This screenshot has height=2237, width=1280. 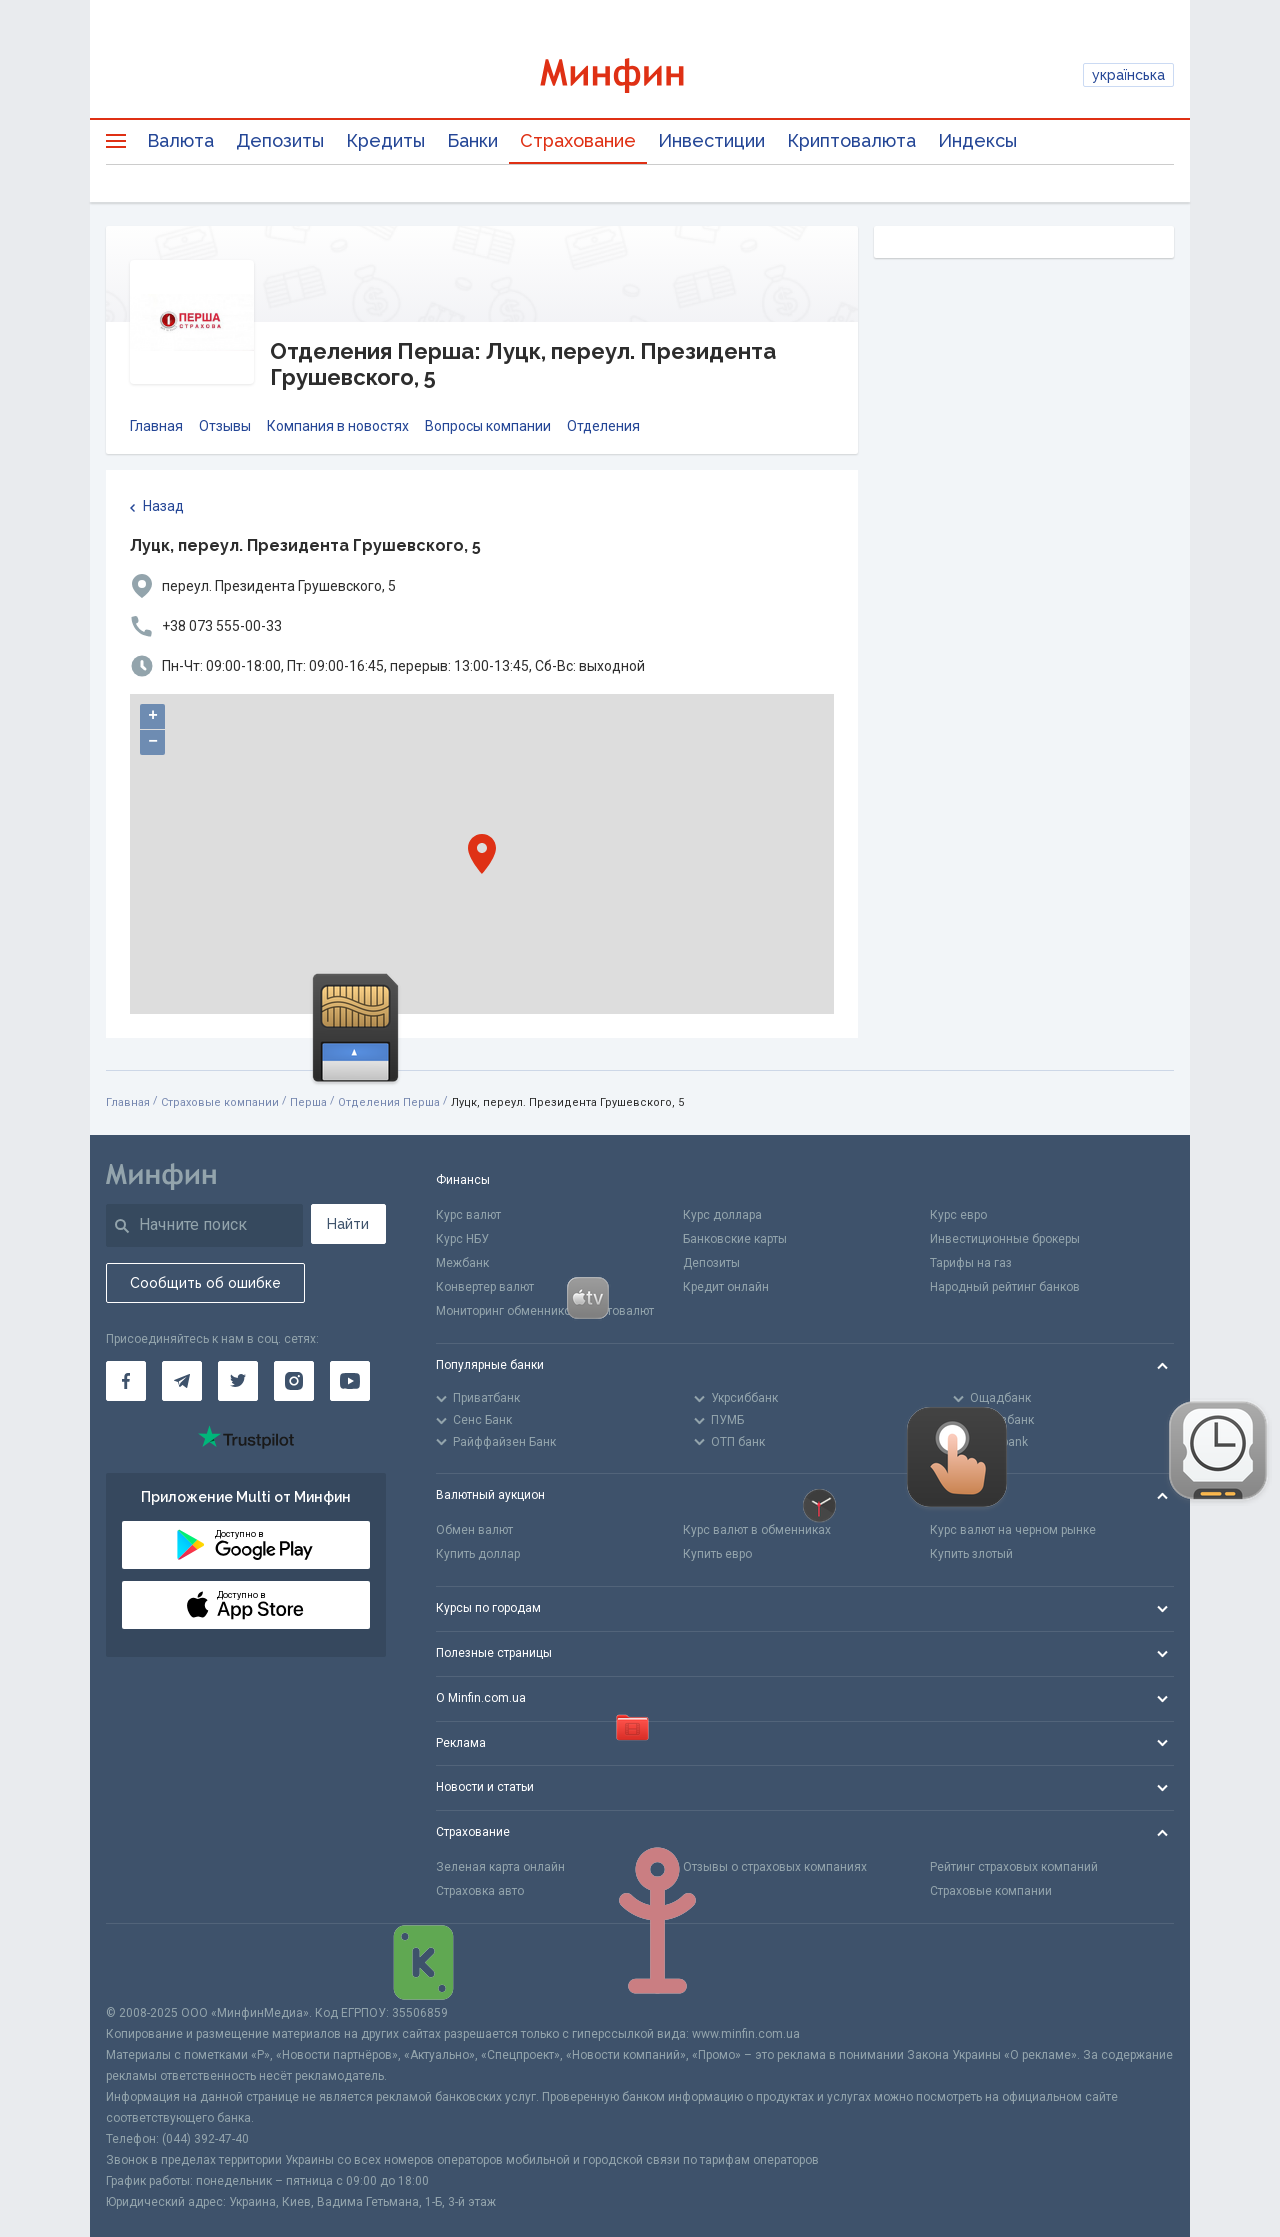 I want to click on open the Apple TV app, so click(x=588, y=1298).